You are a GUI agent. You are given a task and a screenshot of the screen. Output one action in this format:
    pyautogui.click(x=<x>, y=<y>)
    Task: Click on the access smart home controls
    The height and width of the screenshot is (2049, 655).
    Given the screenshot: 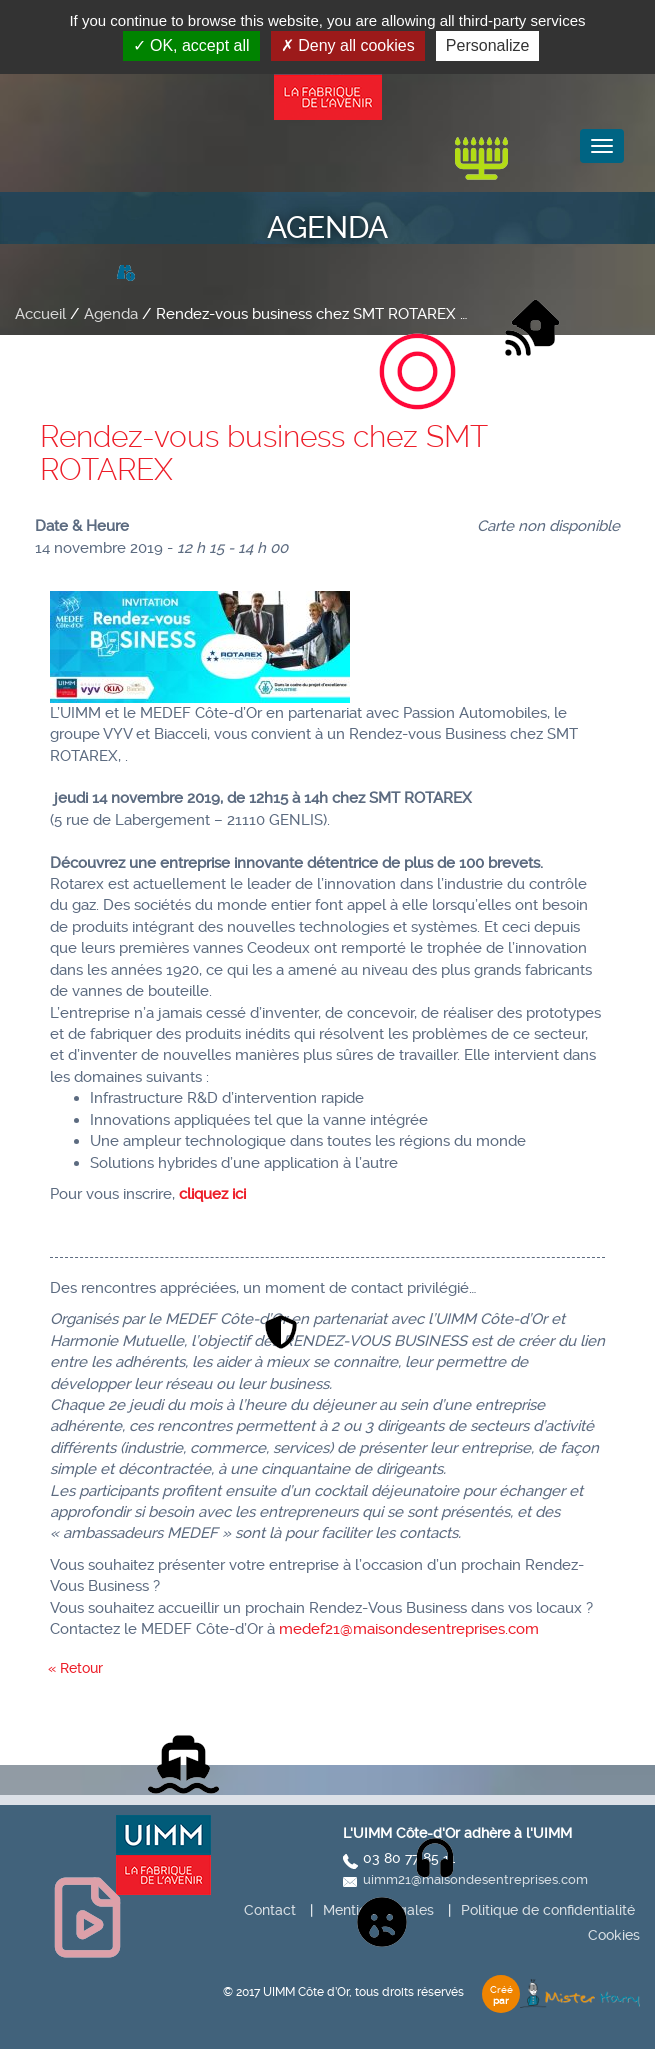 What is the action you would take?
    pyautogui.click(x=534, y=327)
    